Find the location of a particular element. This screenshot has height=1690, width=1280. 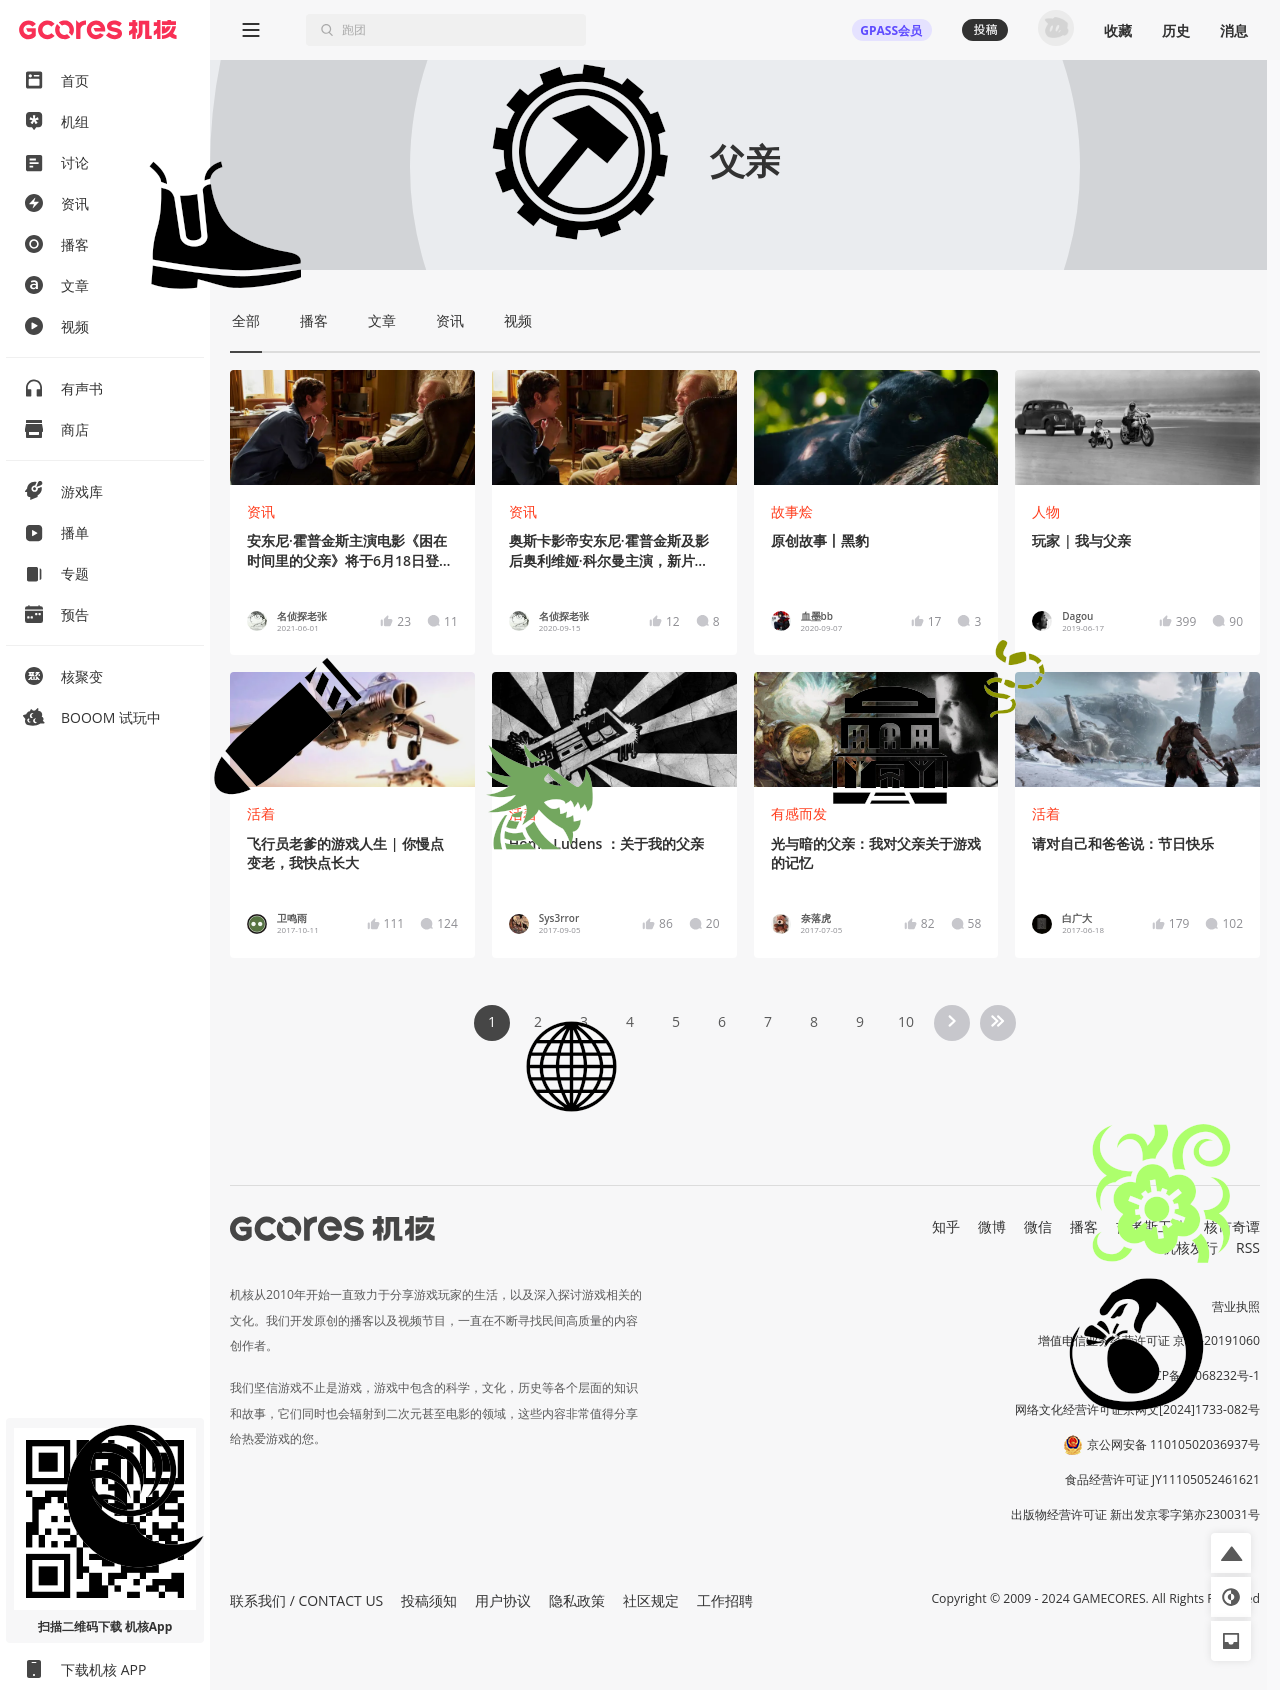

access global or international settings is located at coordinates (571, 1066).